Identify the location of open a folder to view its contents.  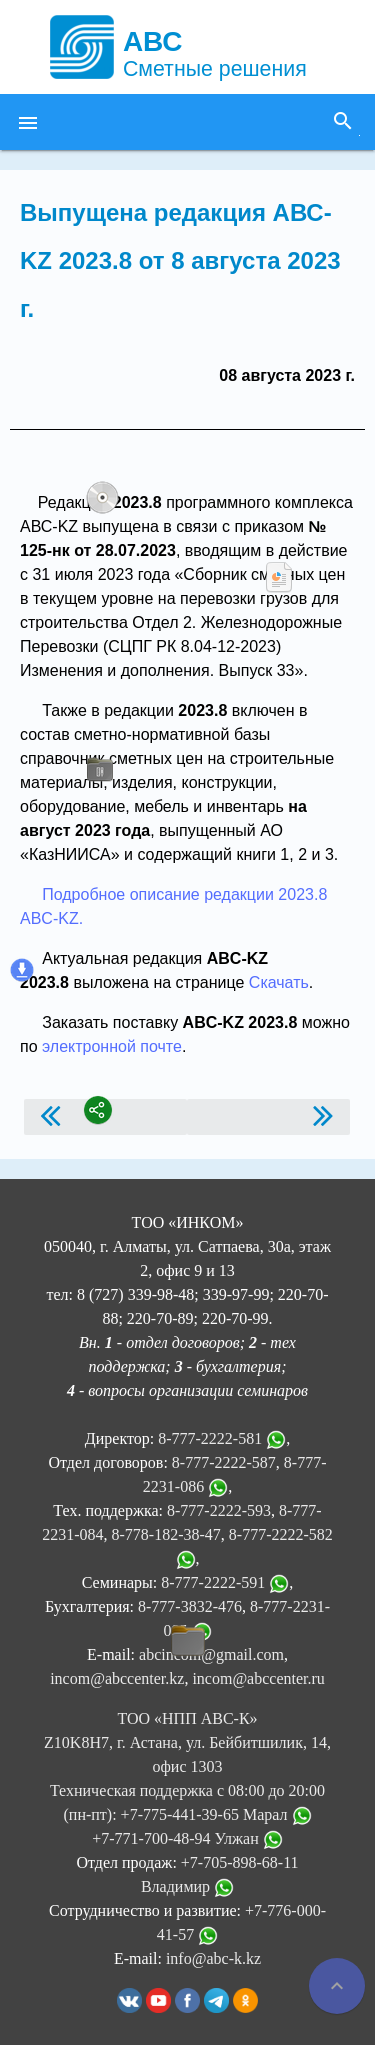
(188, 1640).